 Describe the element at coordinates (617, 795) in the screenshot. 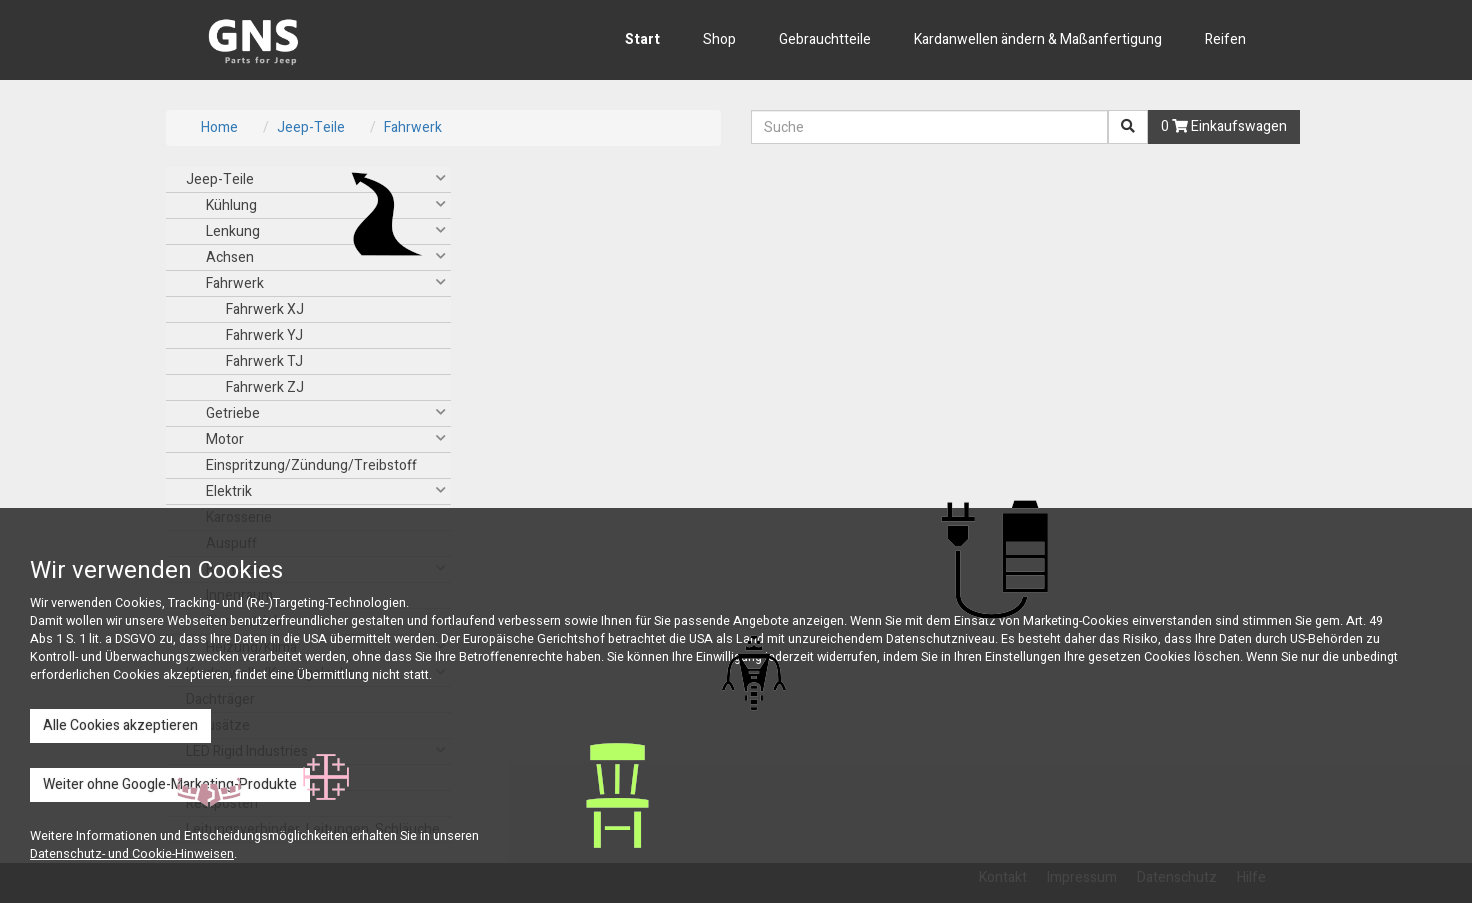

I see `browse furniture items in a game inventory` at that location.